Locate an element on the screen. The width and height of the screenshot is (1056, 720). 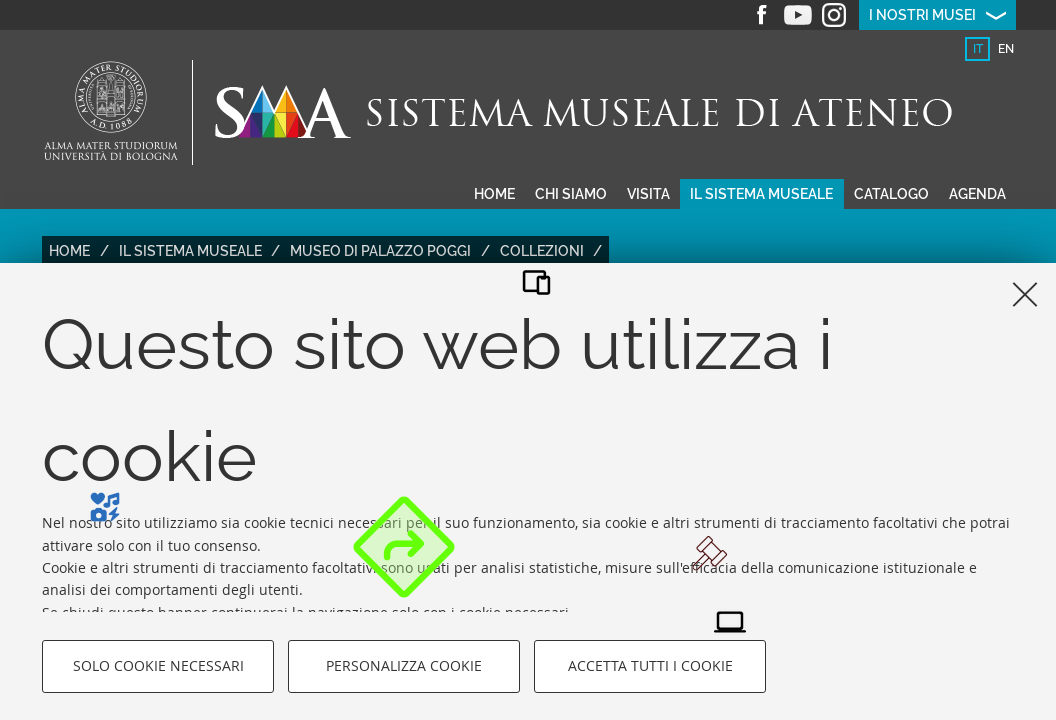
manage connected devices is located at coordinates (536, 282).